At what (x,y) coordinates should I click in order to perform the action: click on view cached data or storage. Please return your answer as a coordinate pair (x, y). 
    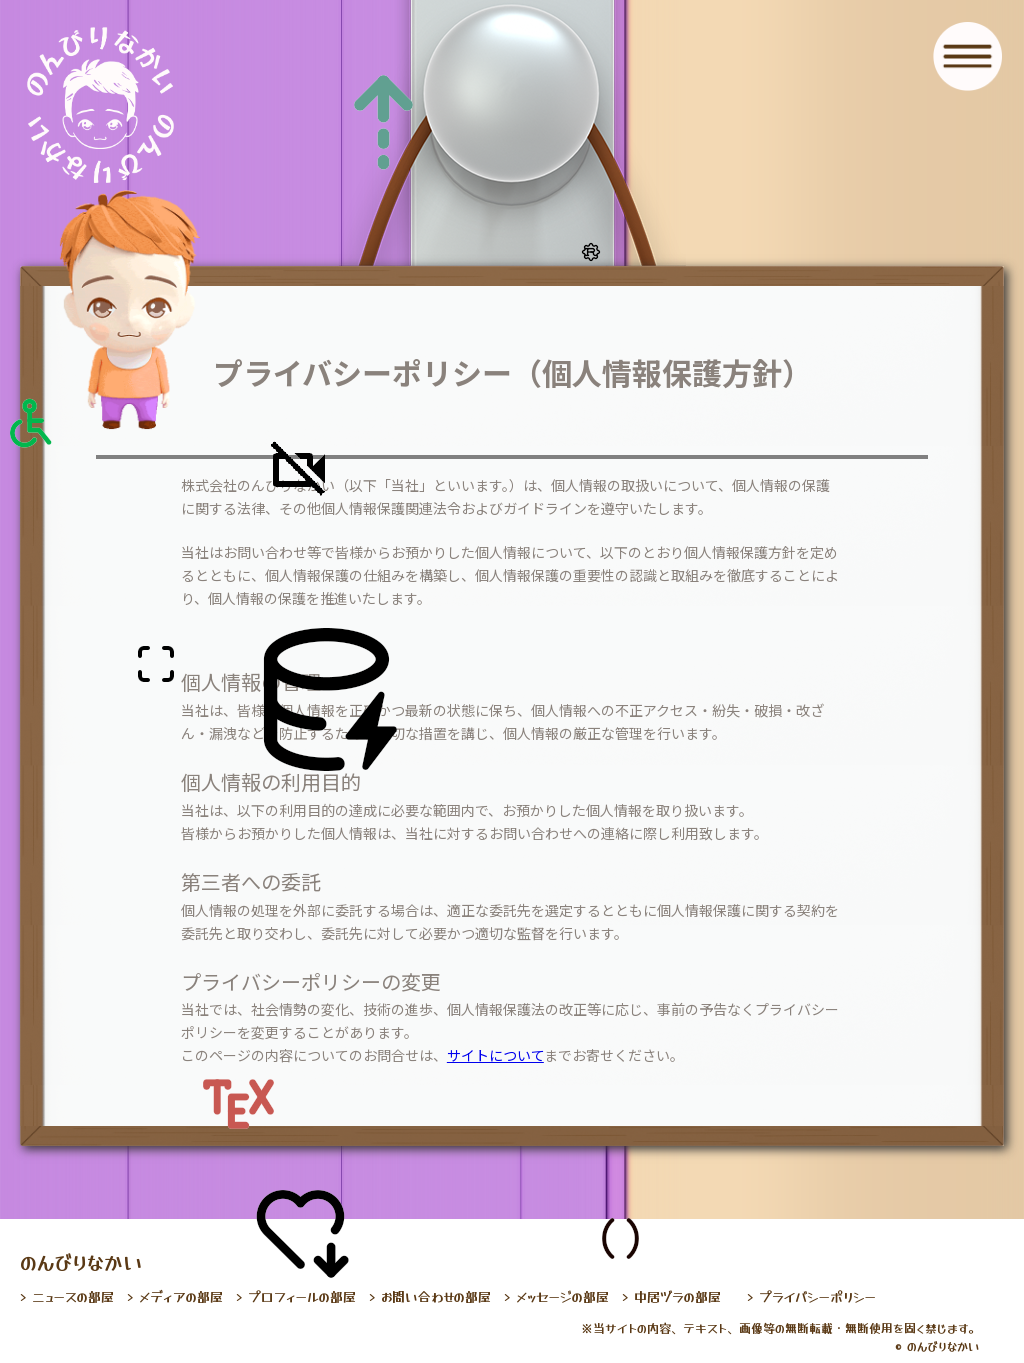
    Looking at the image, I should click on (326, 699).